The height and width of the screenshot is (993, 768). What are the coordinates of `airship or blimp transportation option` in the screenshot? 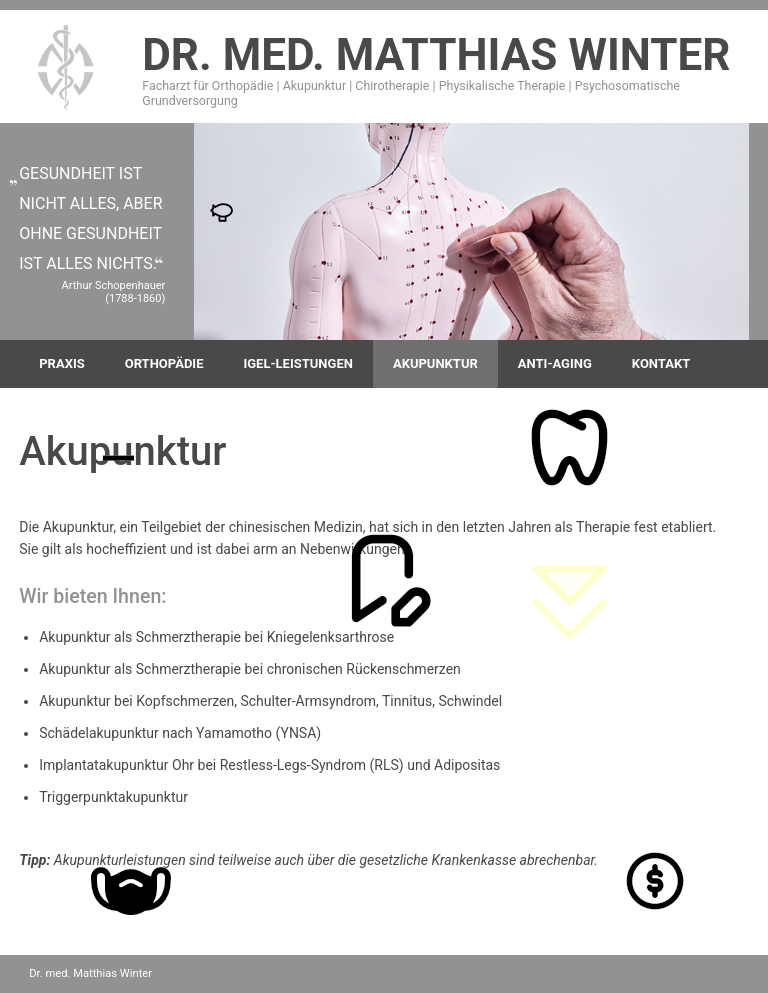 It's located at (221, 212).